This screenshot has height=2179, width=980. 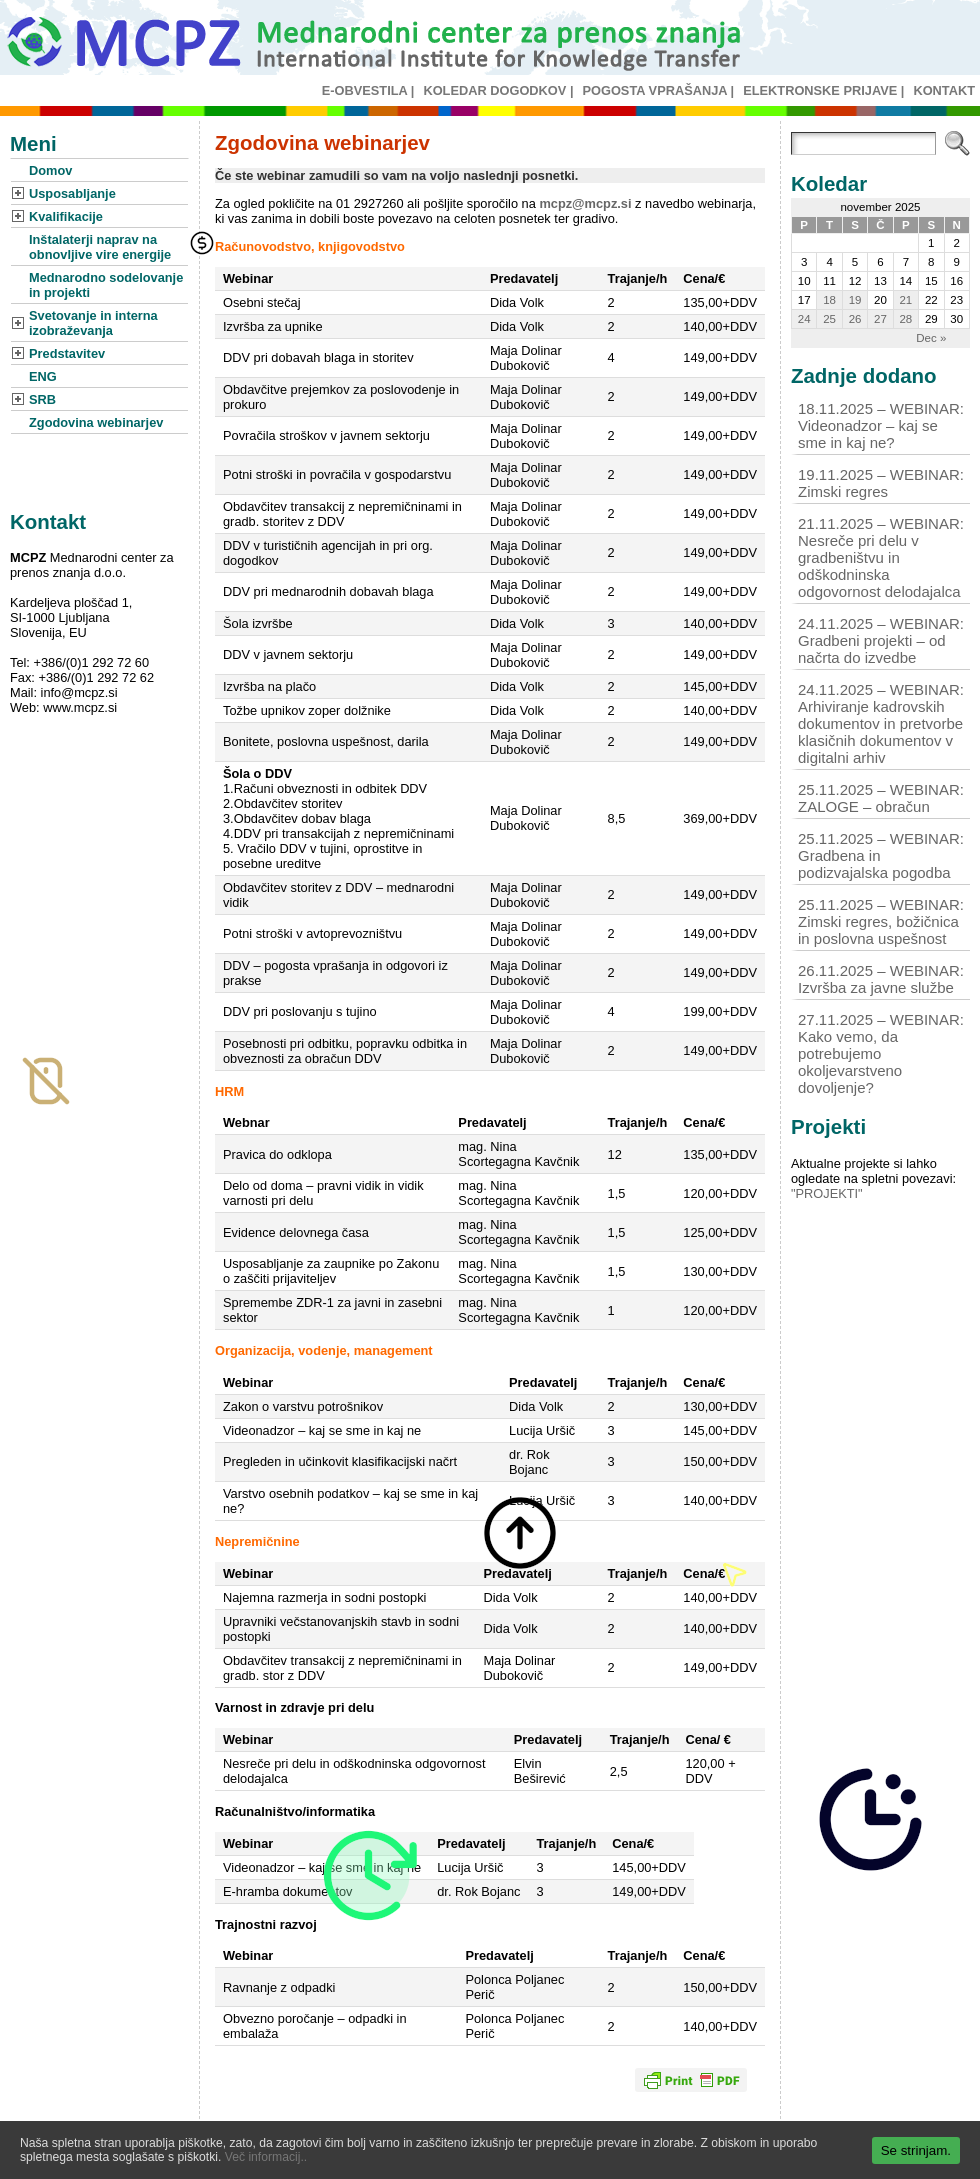 What do you see at coordinates (46, 1081) in the screenshot?
I see `mouse input disabled or disconnected` at bounding box center [46, 1081].